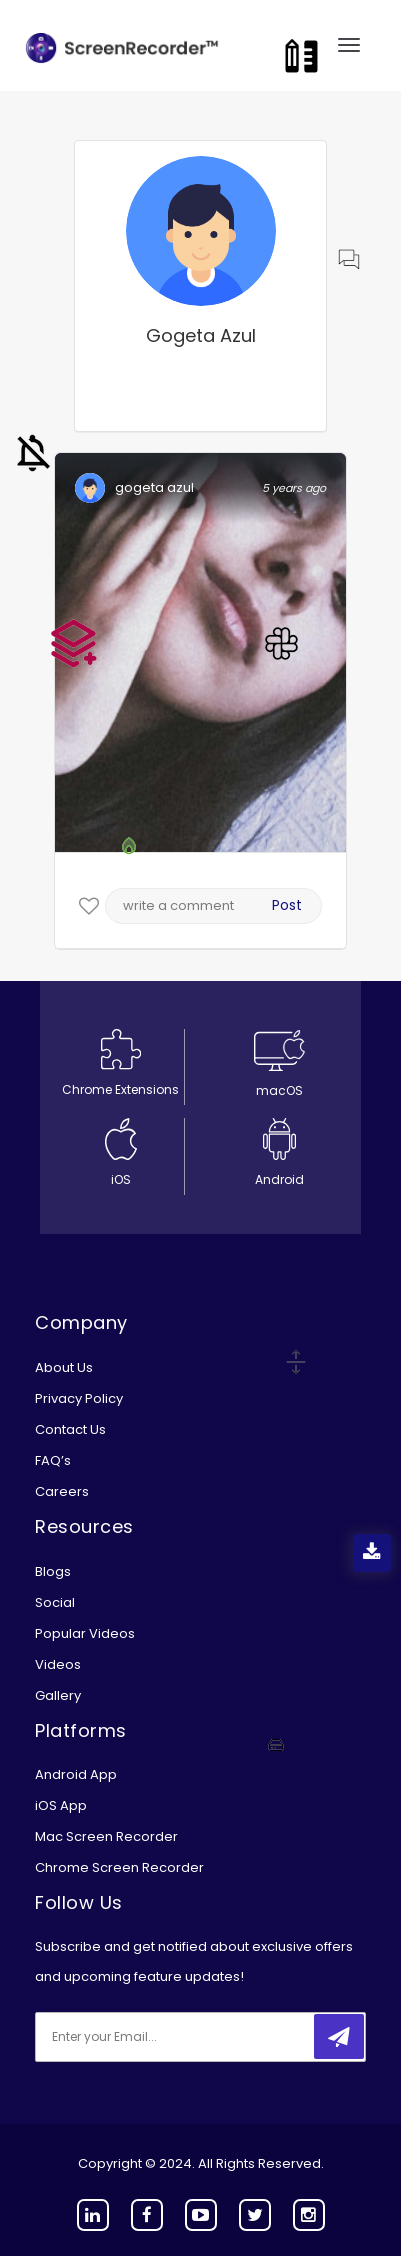  I want to click on indicates trending or popular content, so click(129, 846).